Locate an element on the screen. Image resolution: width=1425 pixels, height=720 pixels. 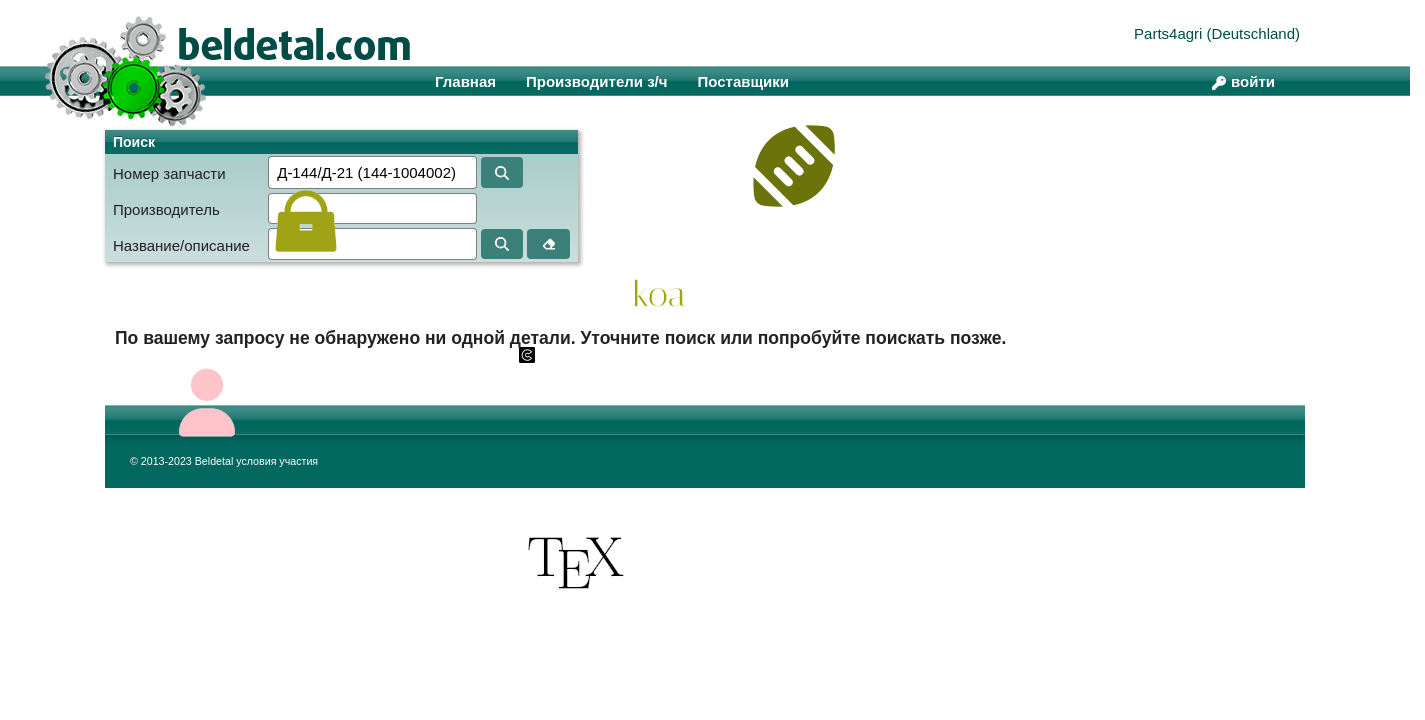
access your shopping bag is located at coordinates (306, 221).